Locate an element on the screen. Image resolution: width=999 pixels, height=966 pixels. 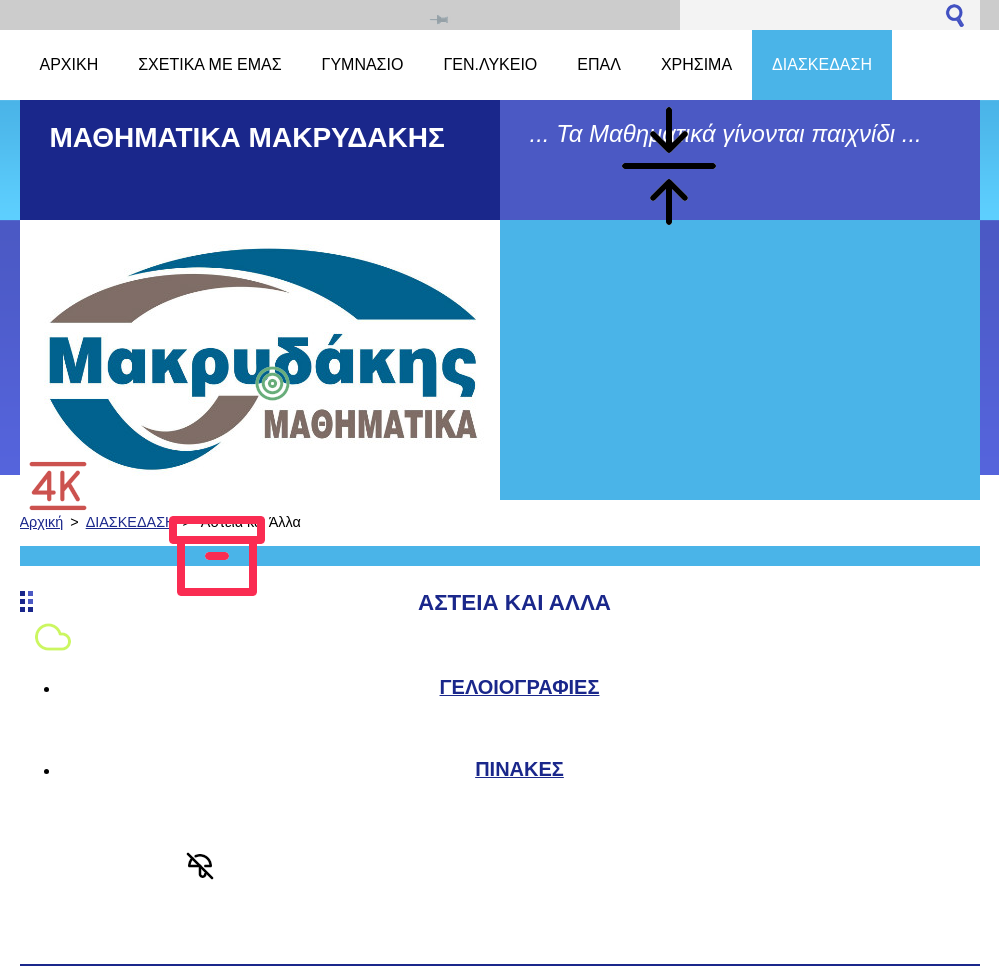
collapse content vertically is located at coordinates (669, 166).